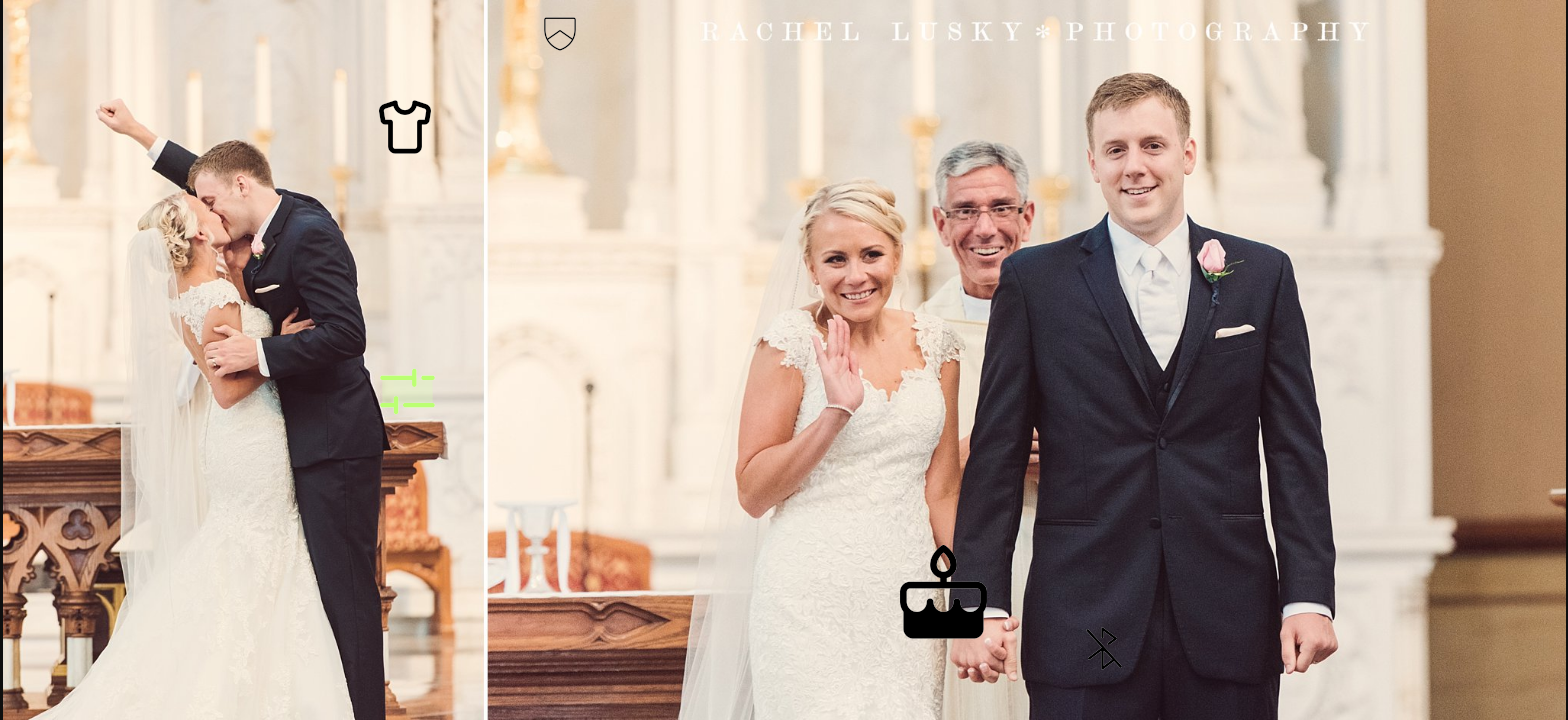  I want to click on bluetooth is disabled or turned off, so click(1102, 648).